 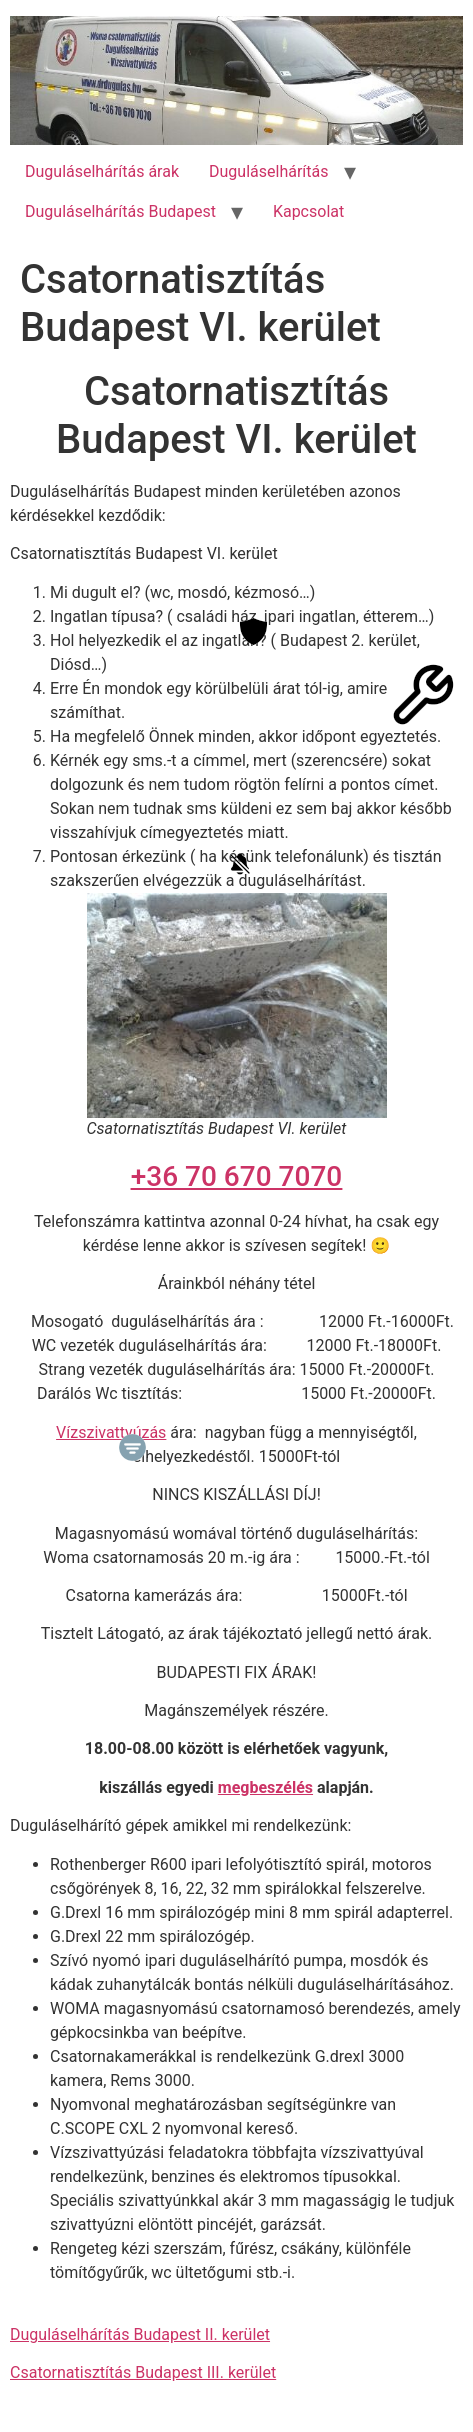 What do you see at coordinates (422, 696) in the screenshot?
I see `access settings or configuration options` at bounding box center [422, 696].